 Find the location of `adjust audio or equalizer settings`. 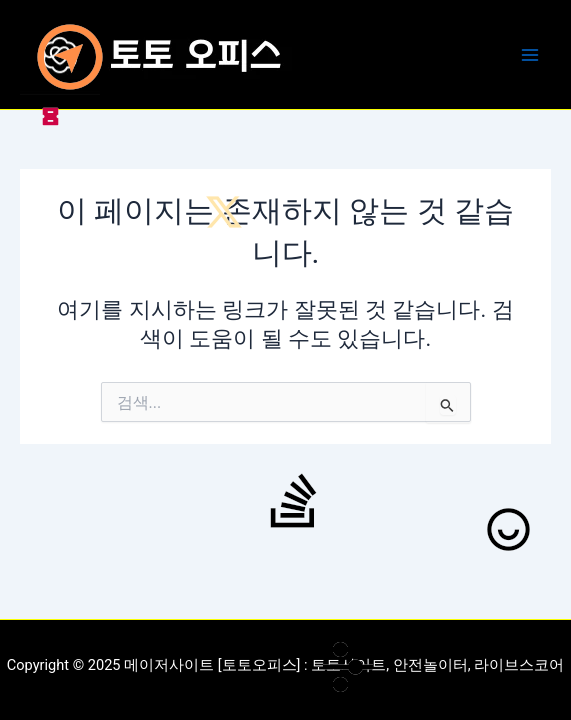

adjust audio or equalizer settings is located at coordinates (348, 667).